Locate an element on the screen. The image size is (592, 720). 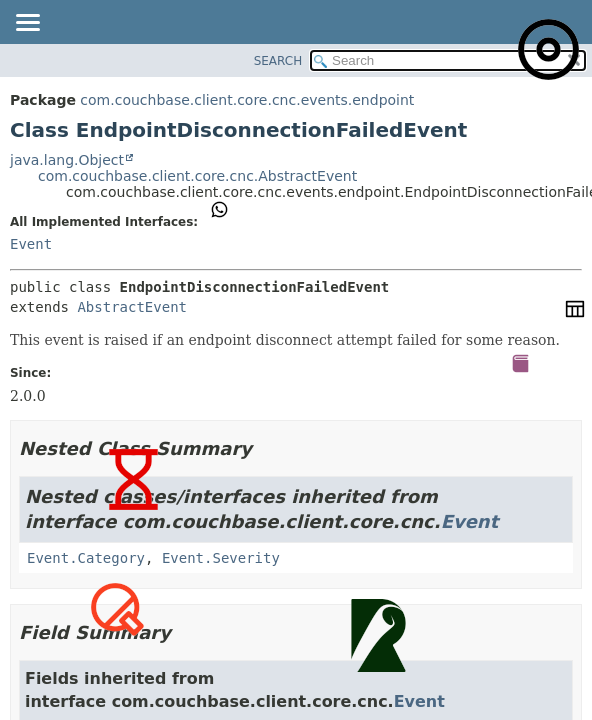
open your library or reading list is located at coordinates (520, 363).